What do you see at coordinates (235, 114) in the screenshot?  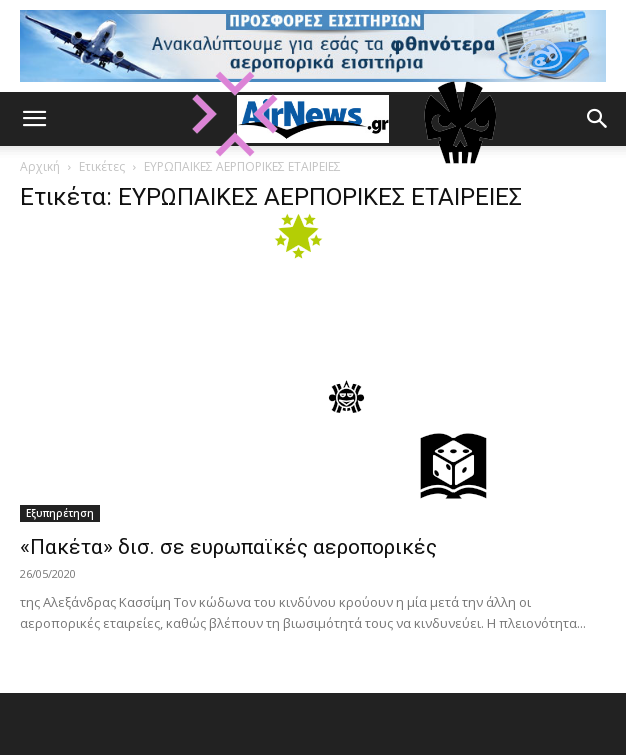 I see `center or focus on a target point` at bounding box center [235, 114].